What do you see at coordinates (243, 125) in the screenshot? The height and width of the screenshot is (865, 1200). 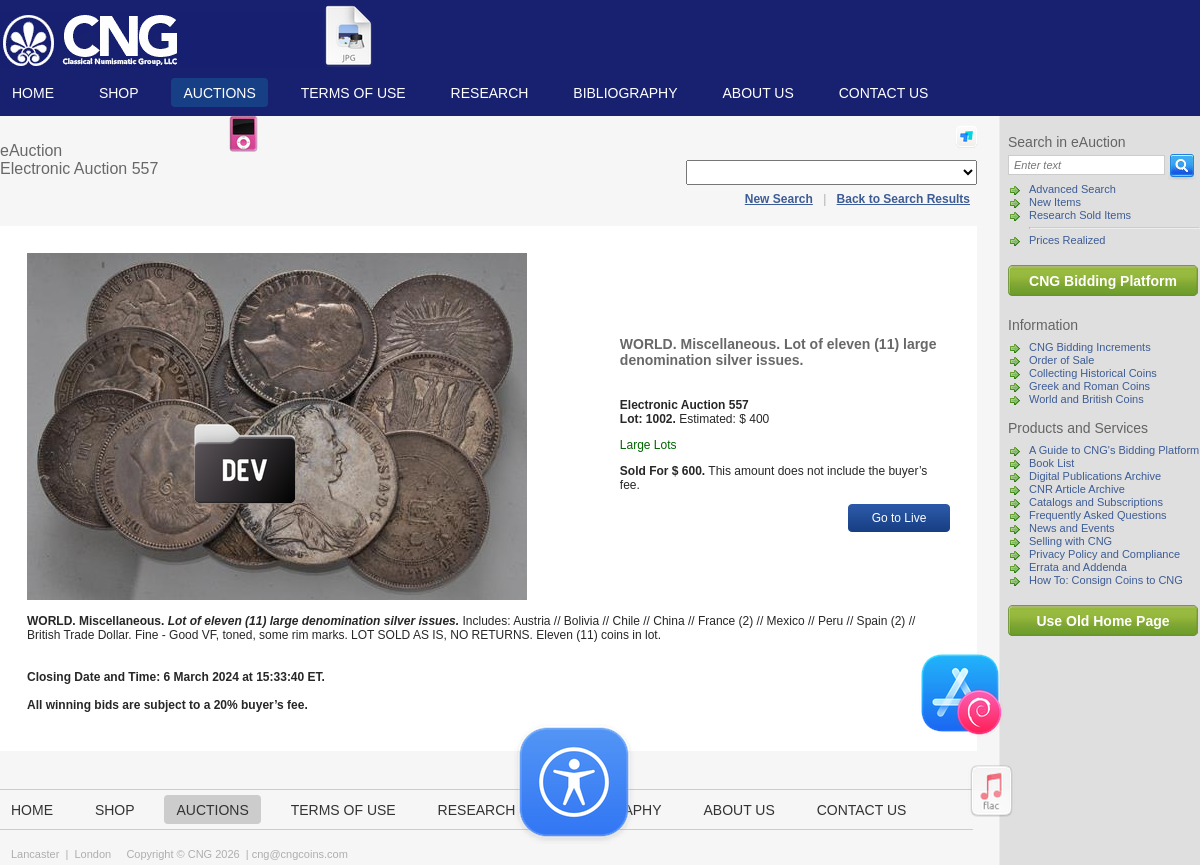 I see `sync or manage your iPod nano device` at bounding box center [243, 125].